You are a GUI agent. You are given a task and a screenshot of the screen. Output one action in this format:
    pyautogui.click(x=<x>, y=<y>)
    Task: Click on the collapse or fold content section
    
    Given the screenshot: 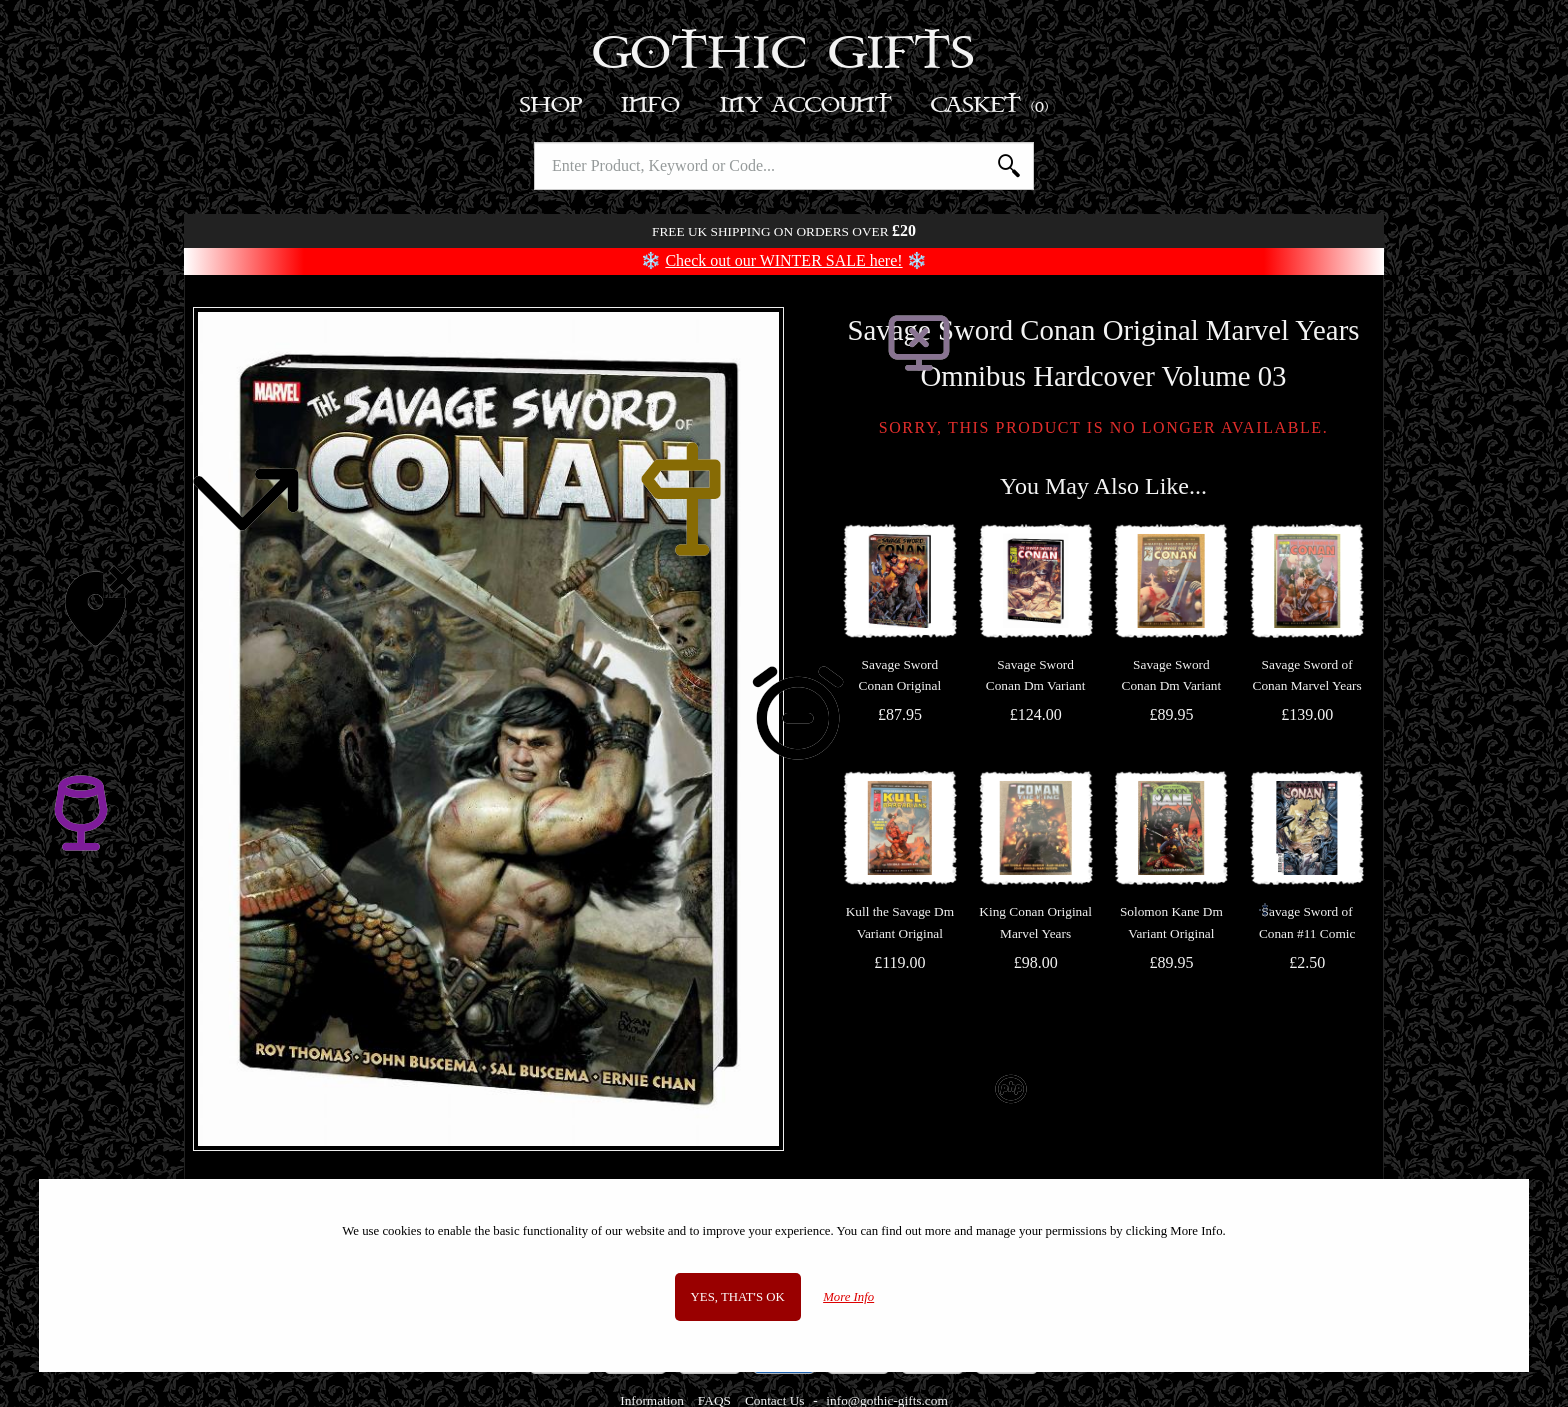 What is the action you would take?
    pyautogui.click(x=1265, y=910)
    